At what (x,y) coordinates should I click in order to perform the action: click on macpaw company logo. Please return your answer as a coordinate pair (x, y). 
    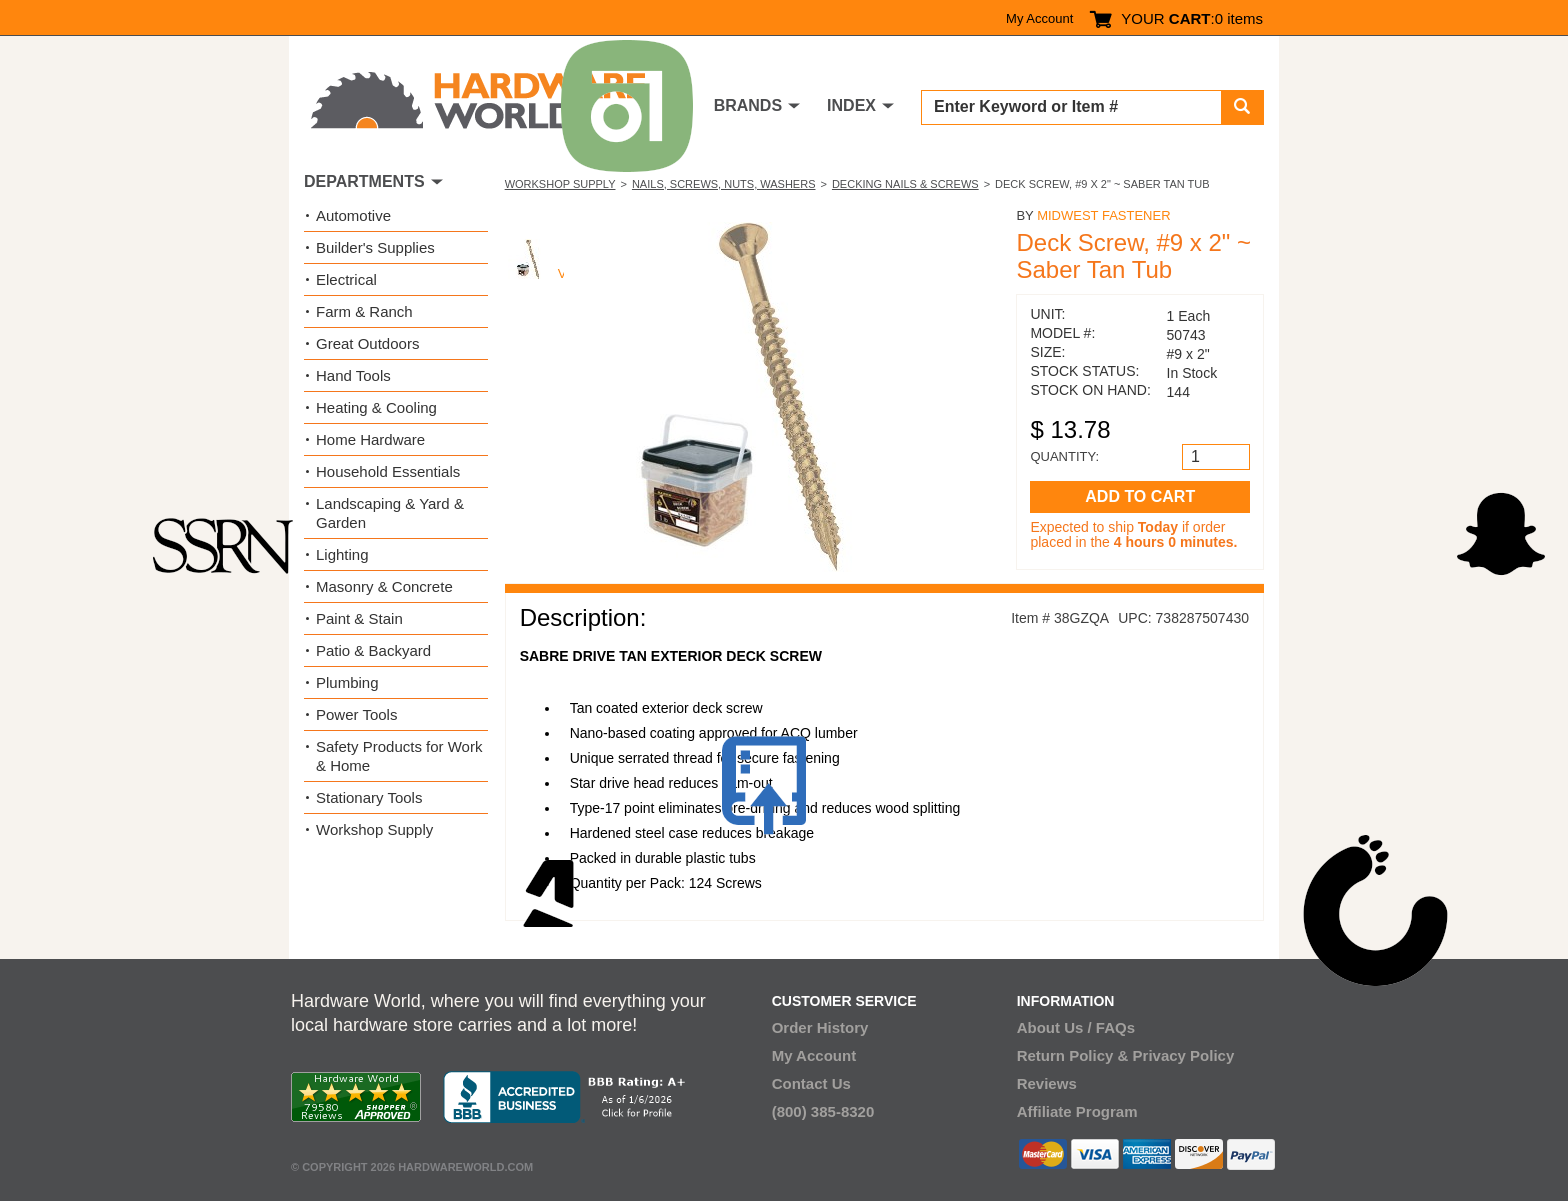
    Looking at the image, I should click on (1375, 910).